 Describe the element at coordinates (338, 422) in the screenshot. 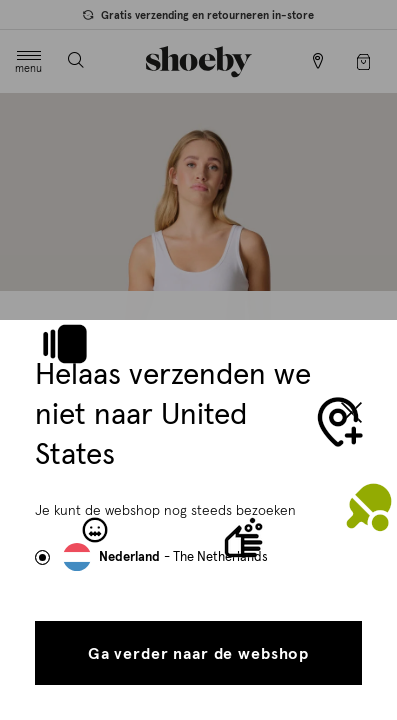

I see `add a new location pin` at that location.